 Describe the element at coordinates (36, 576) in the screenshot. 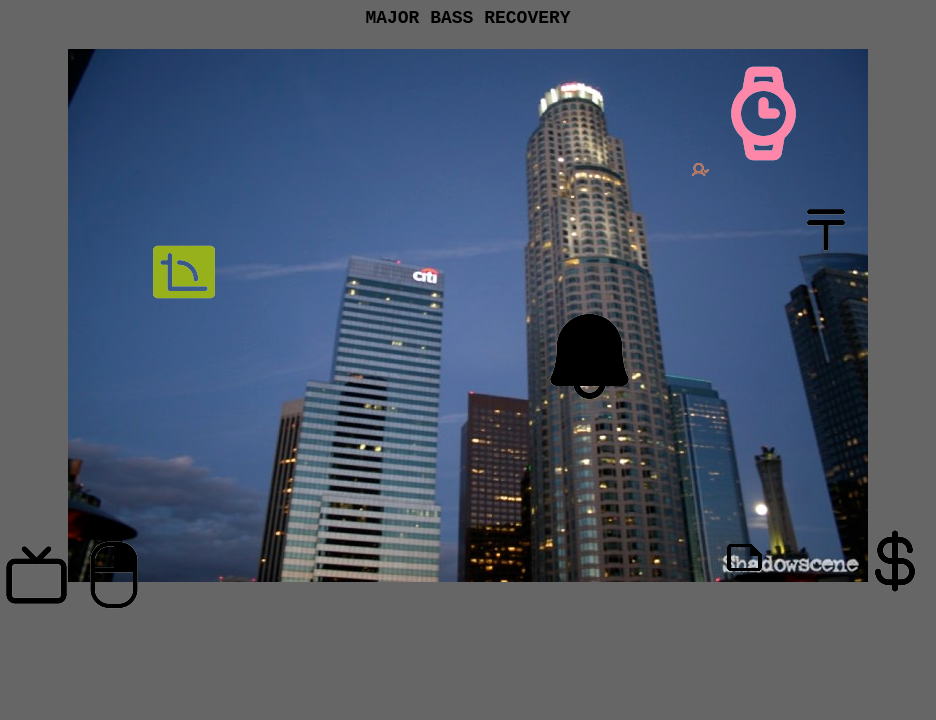

I see `access tv or video streaming options` at that location.